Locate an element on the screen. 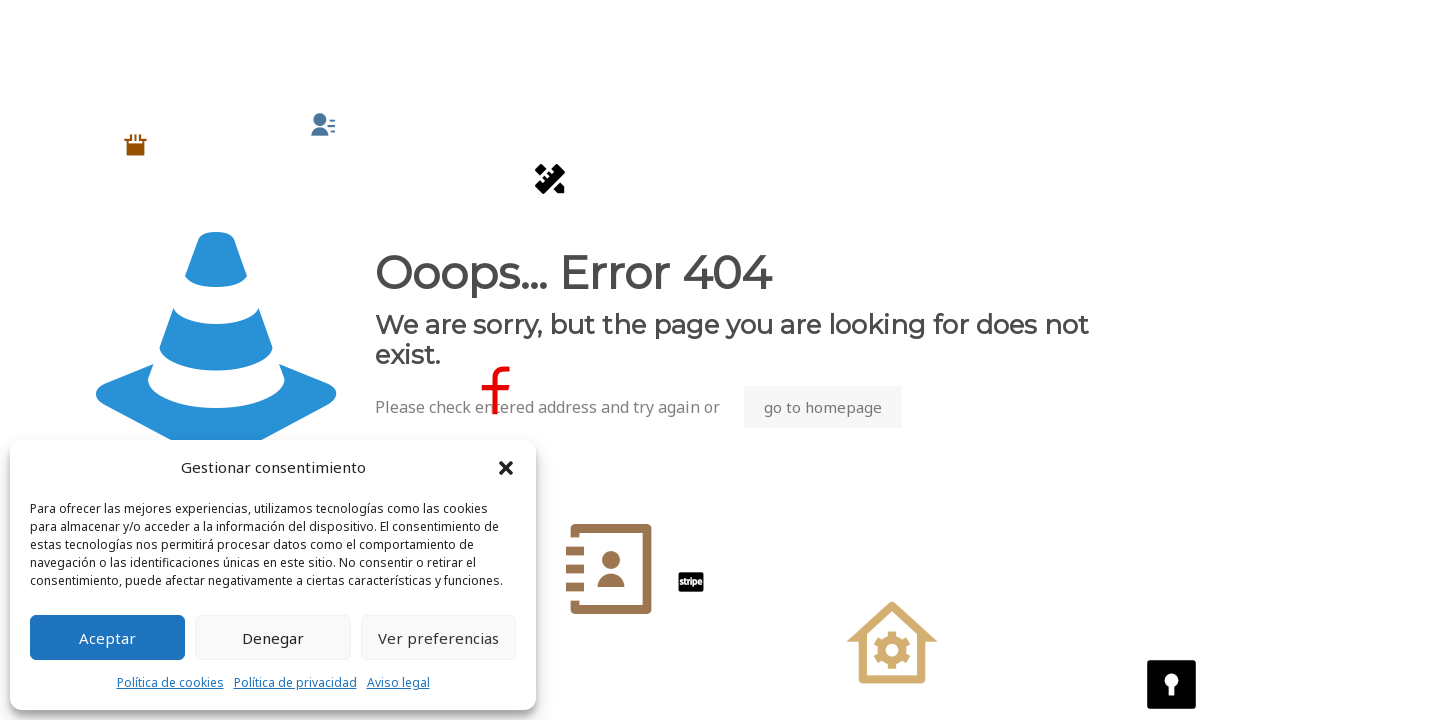  access smart lock controls is located at coordinates (1171, 684).